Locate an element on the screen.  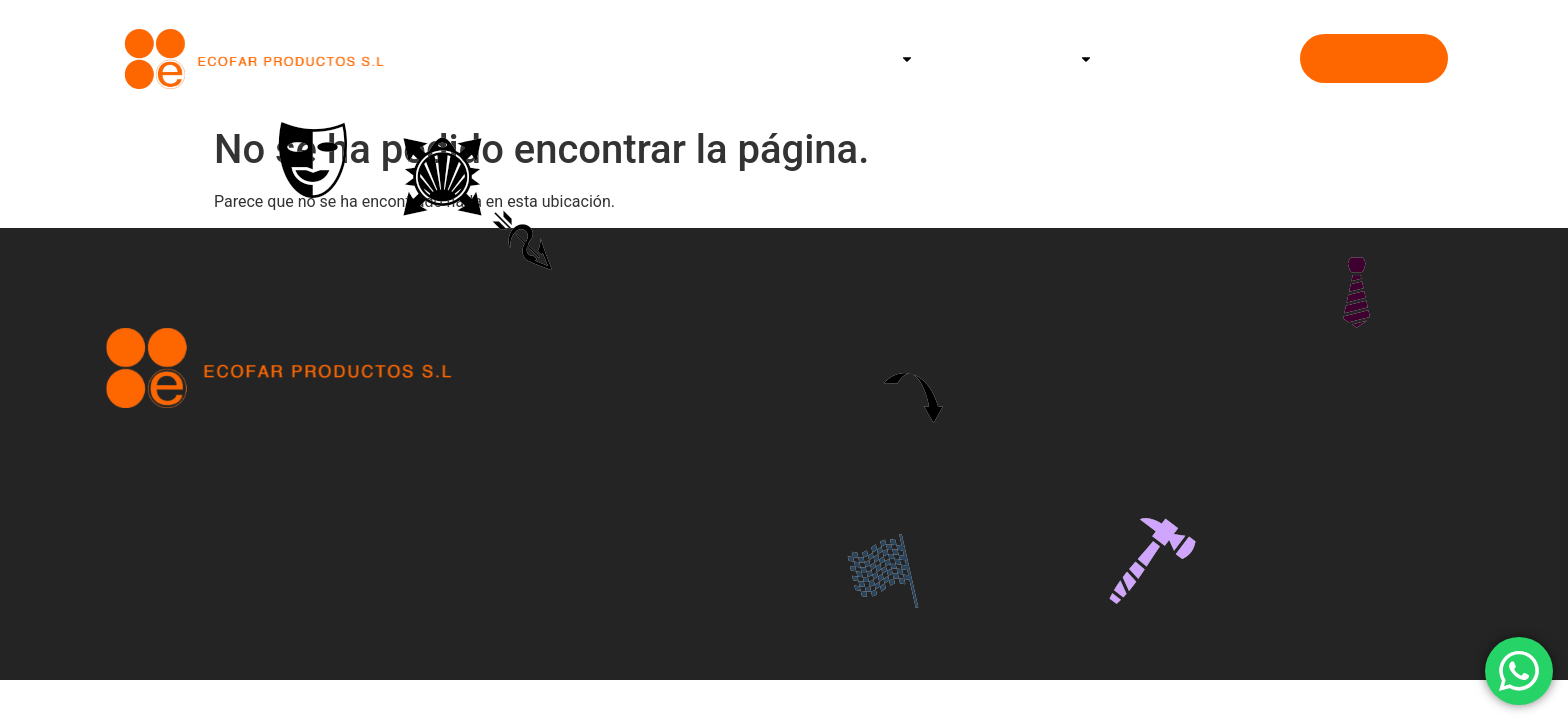
toggle between theater or drama mode is located at coordinates (312, 160).